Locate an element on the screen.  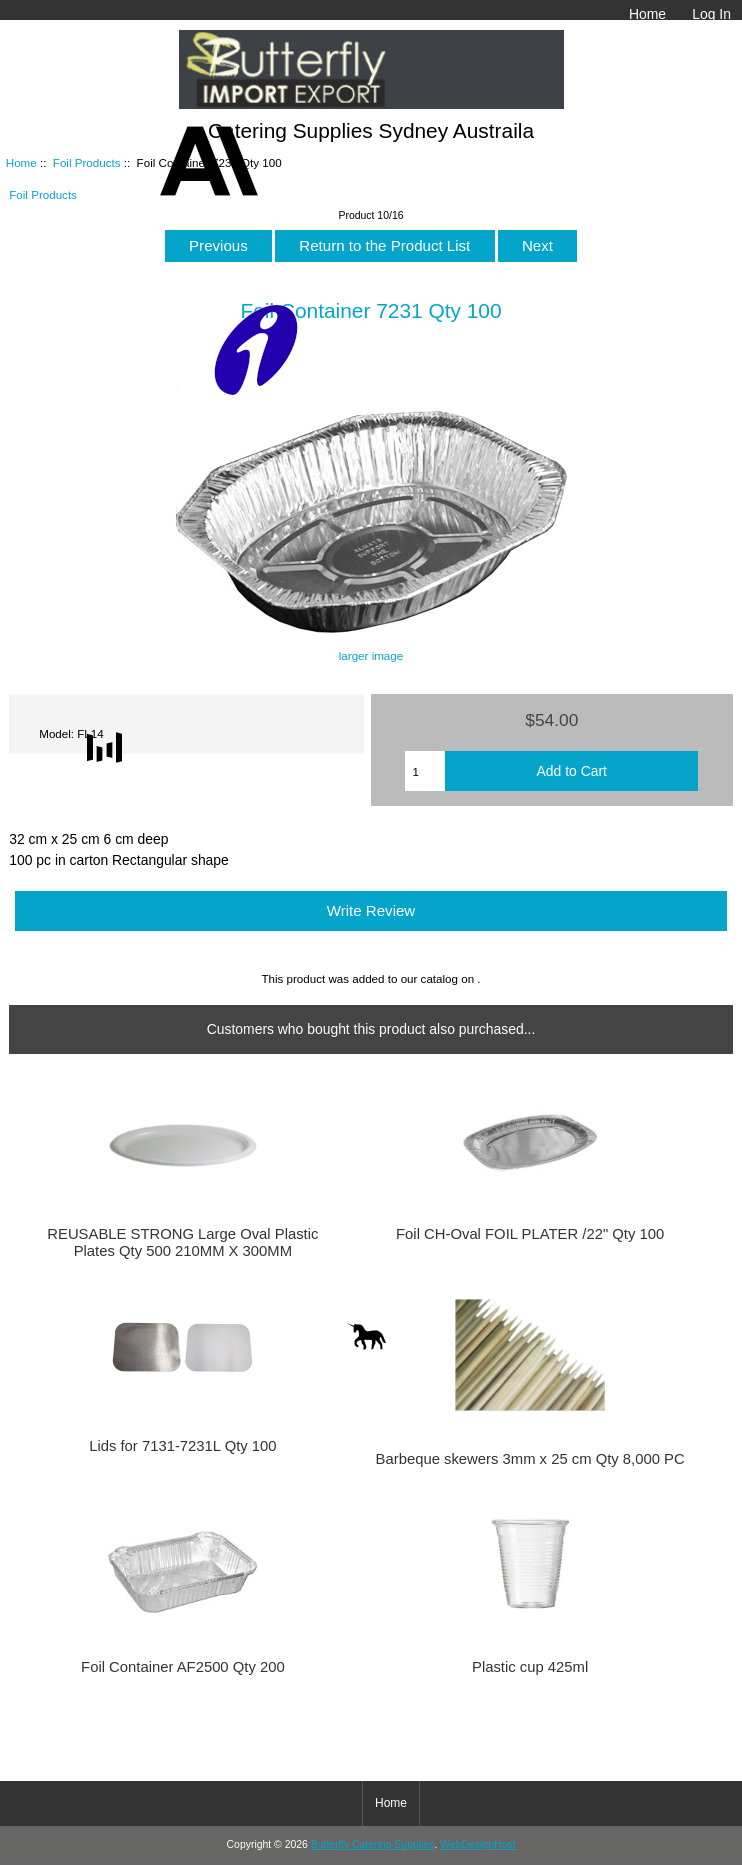
open ICICI Bank app is located at coordinates (256, 350).